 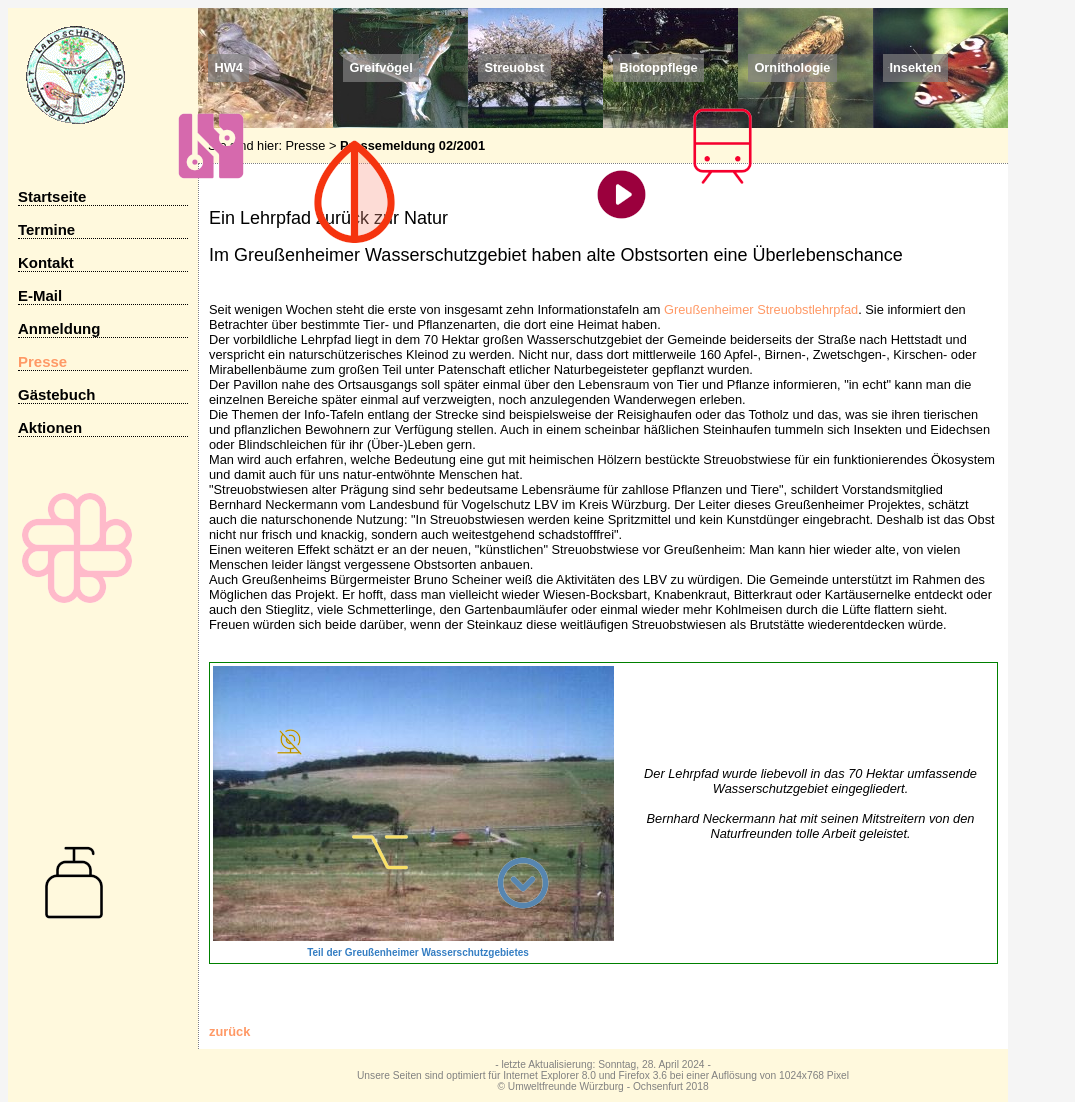 What do you see at coordinates (523, 883) in the screenshot?
I see `expand dropdown menu or section` at bounding box center [523, 883].